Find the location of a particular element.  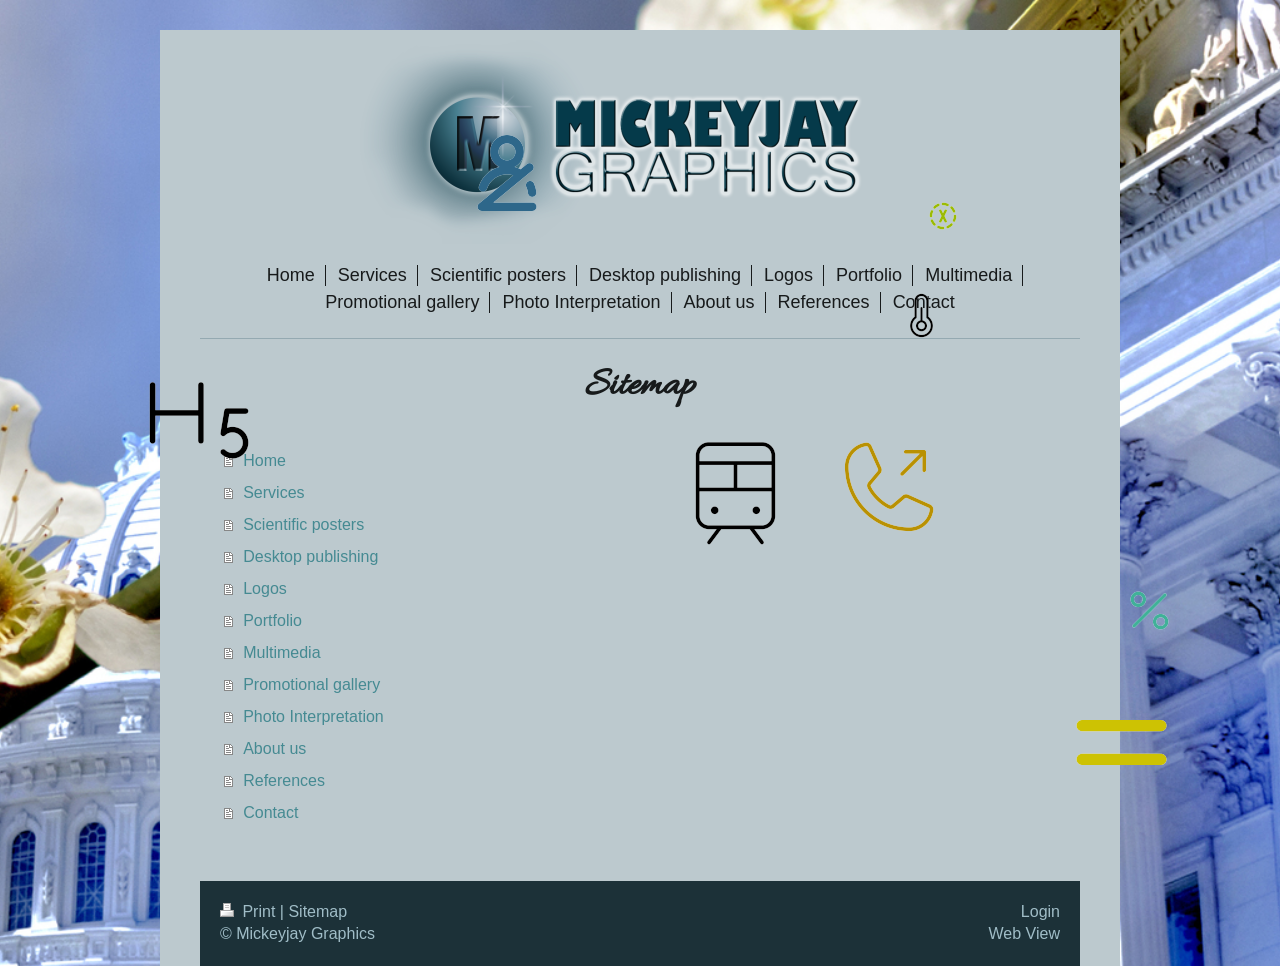

make an outgoing call is located at coordinates (891, 485).